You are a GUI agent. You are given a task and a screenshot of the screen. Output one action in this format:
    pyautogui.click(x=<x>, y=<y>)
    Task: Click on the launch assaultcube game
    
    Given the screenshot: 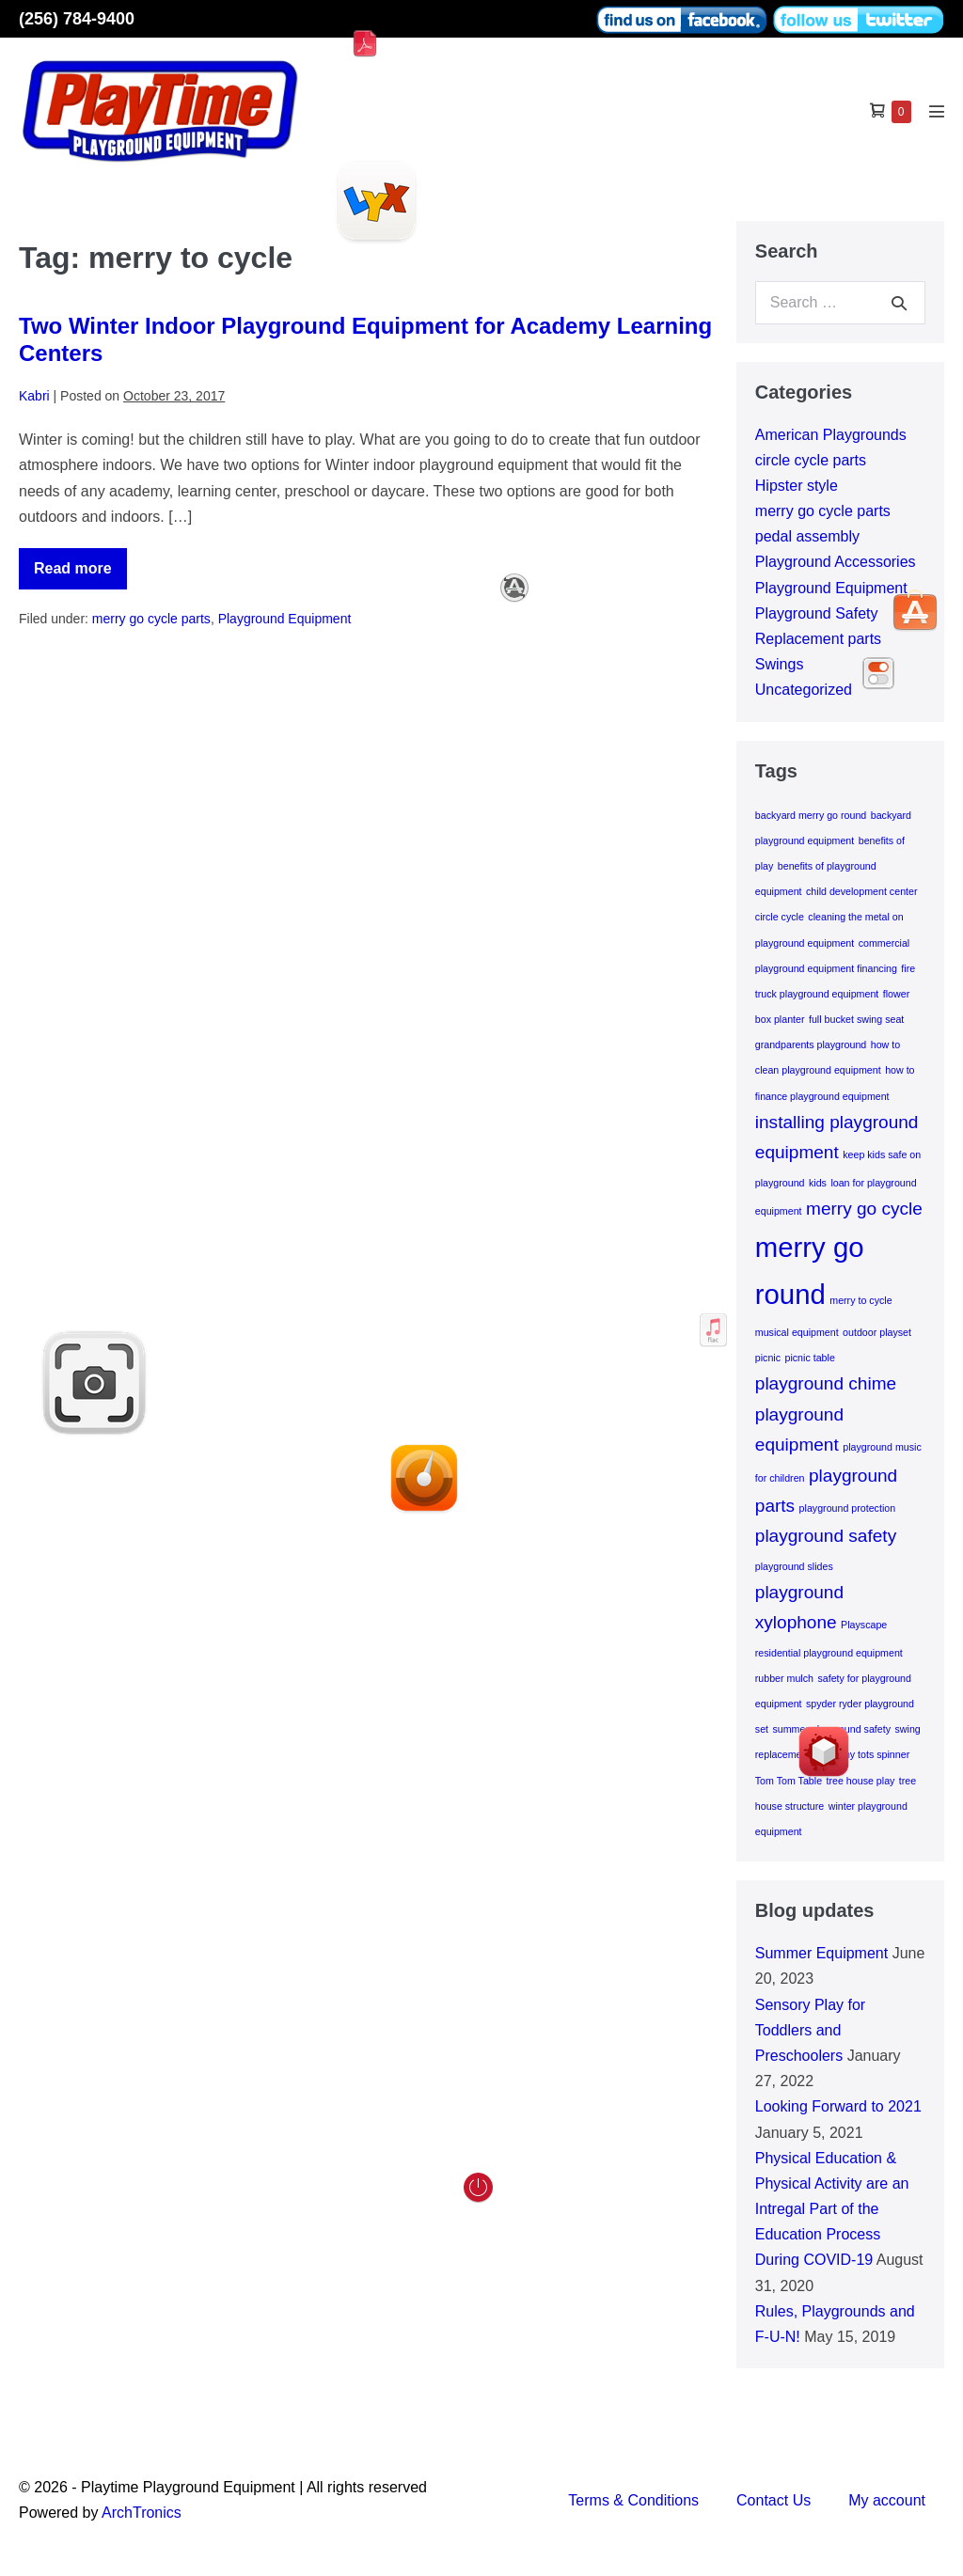 What is the action you would take?
    pyautogui.click(x=824, y=1751)
    